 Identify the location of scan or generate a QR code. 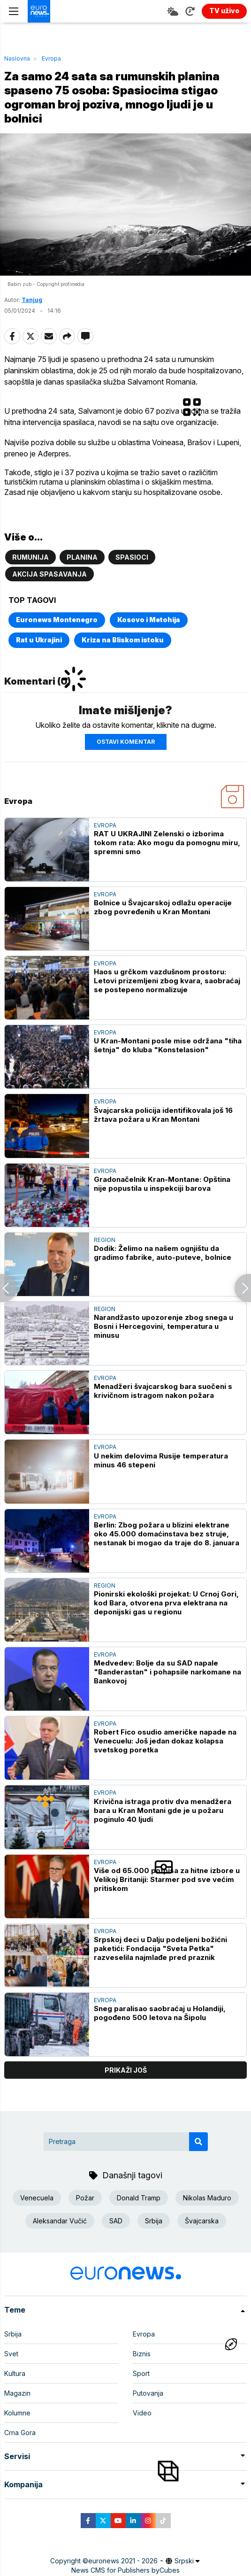
(192, 407).